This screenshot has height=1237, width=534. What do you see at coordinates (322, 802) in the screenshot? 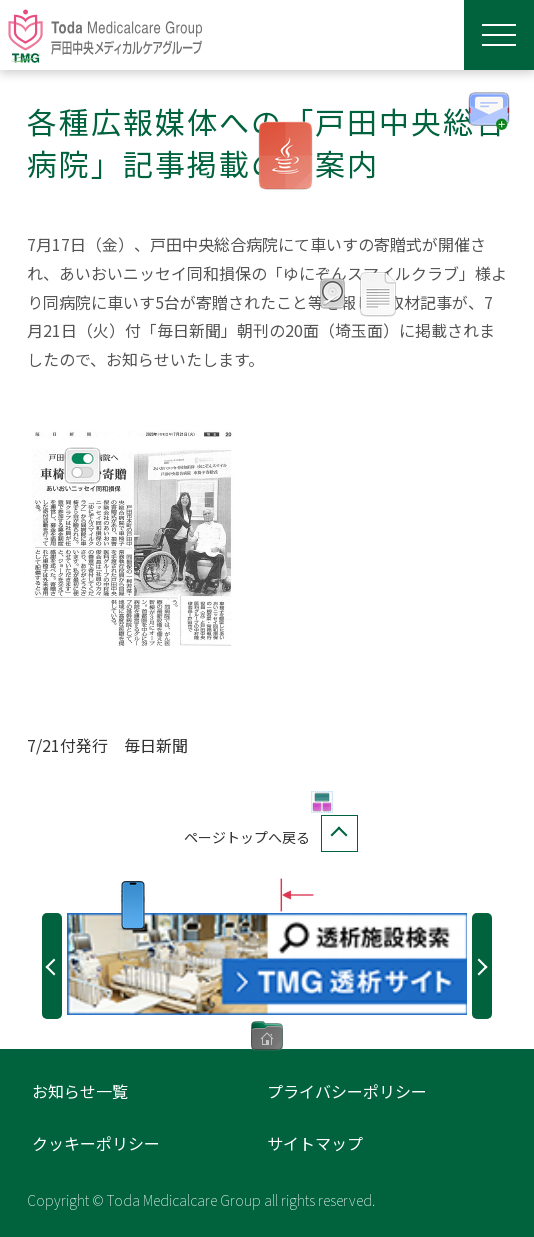
I see `select all items in the current view` at bounding box center [322, 802].